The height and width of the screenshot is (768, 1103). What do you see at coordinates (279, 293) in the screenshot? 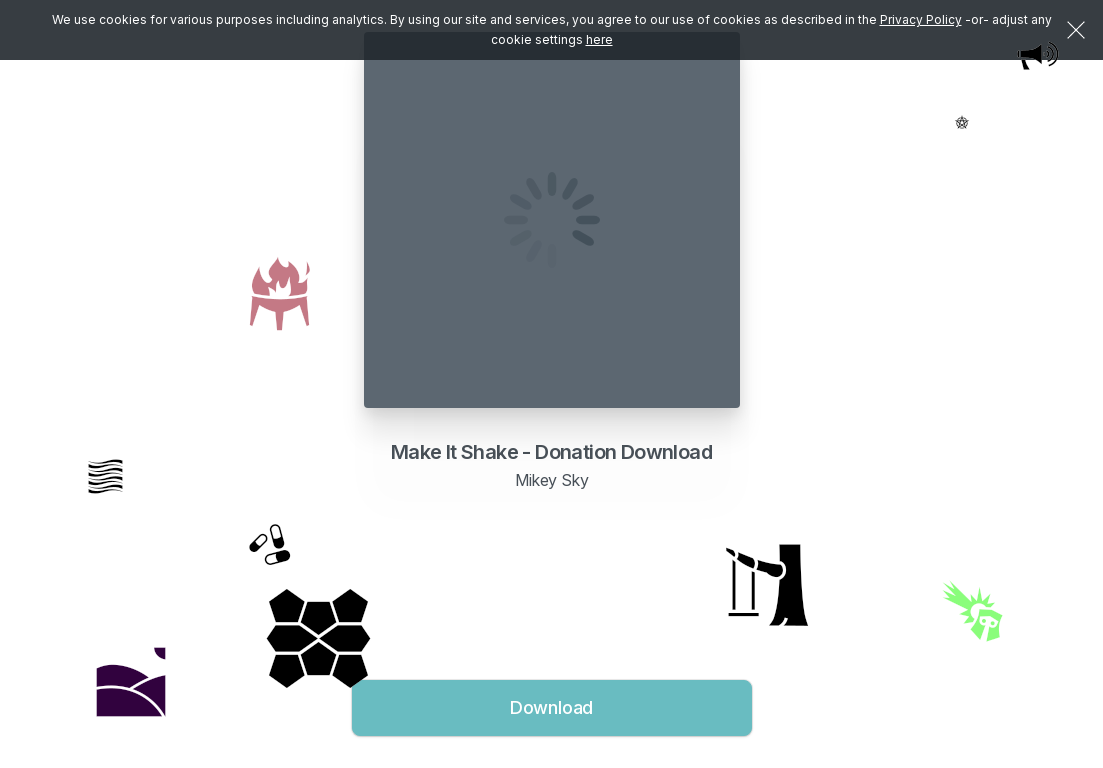
I see `indicates fire pit or outdoor heating element` at bounding box center [279, 293].